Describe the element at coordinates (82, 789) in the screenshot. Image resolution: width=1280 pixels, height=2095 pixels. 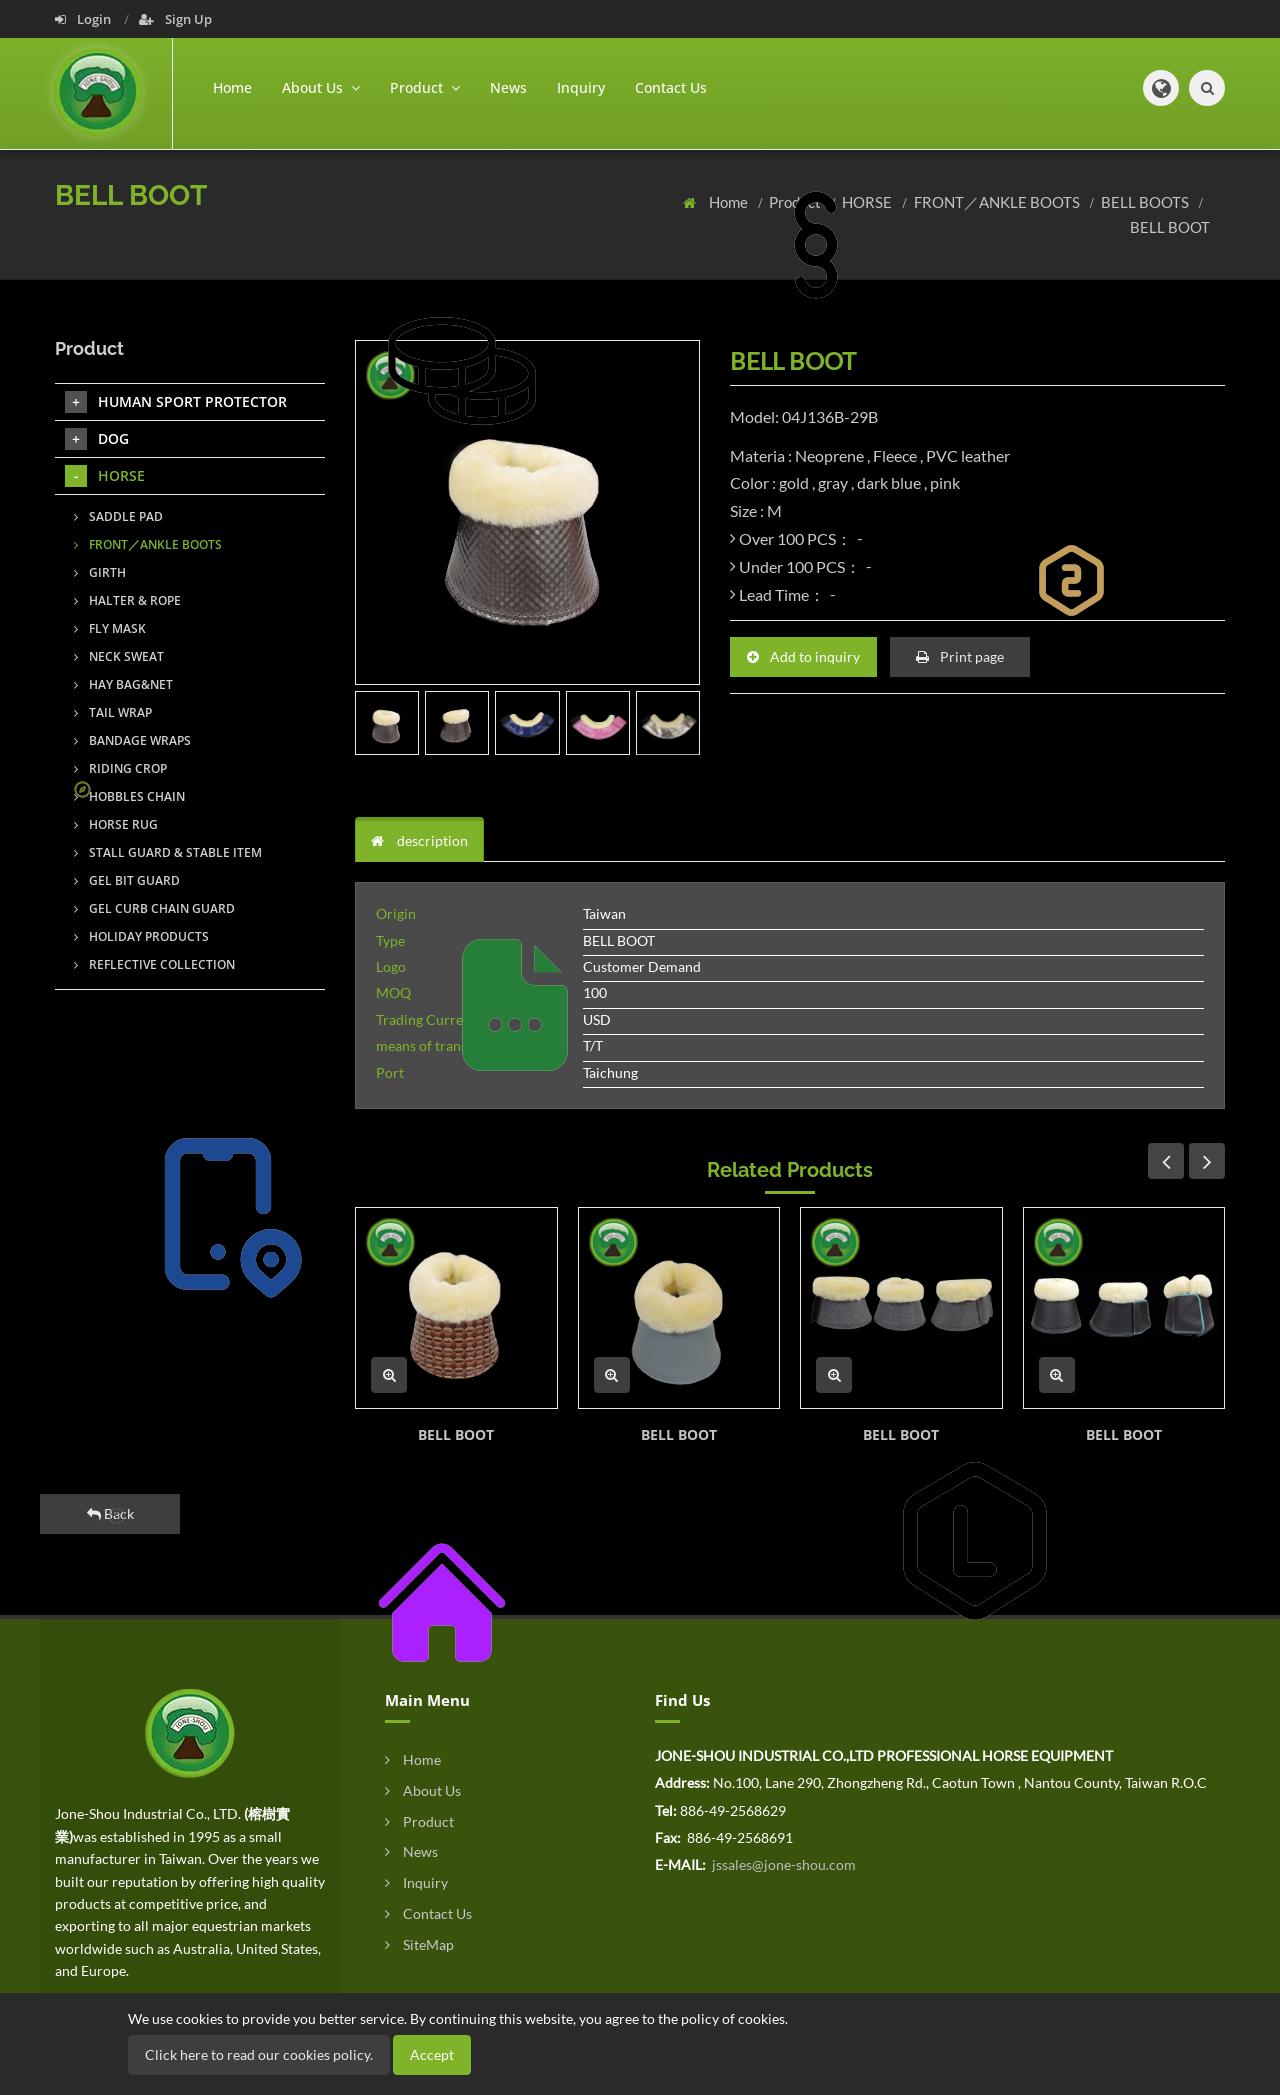
I see `access navigation or directional tools` at that location.